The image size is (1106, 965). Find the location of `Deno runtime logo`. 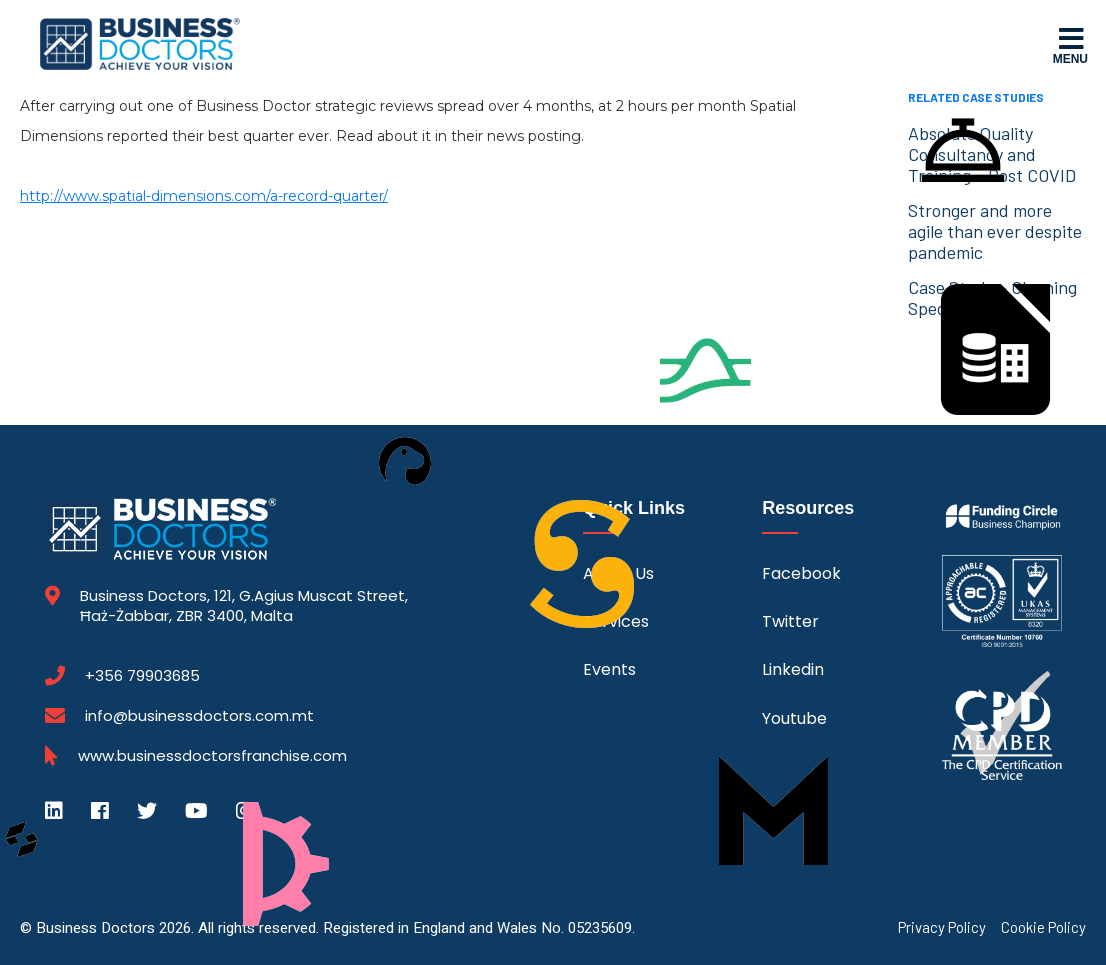

Deno runtime logo is located at coordinates (405, 461).